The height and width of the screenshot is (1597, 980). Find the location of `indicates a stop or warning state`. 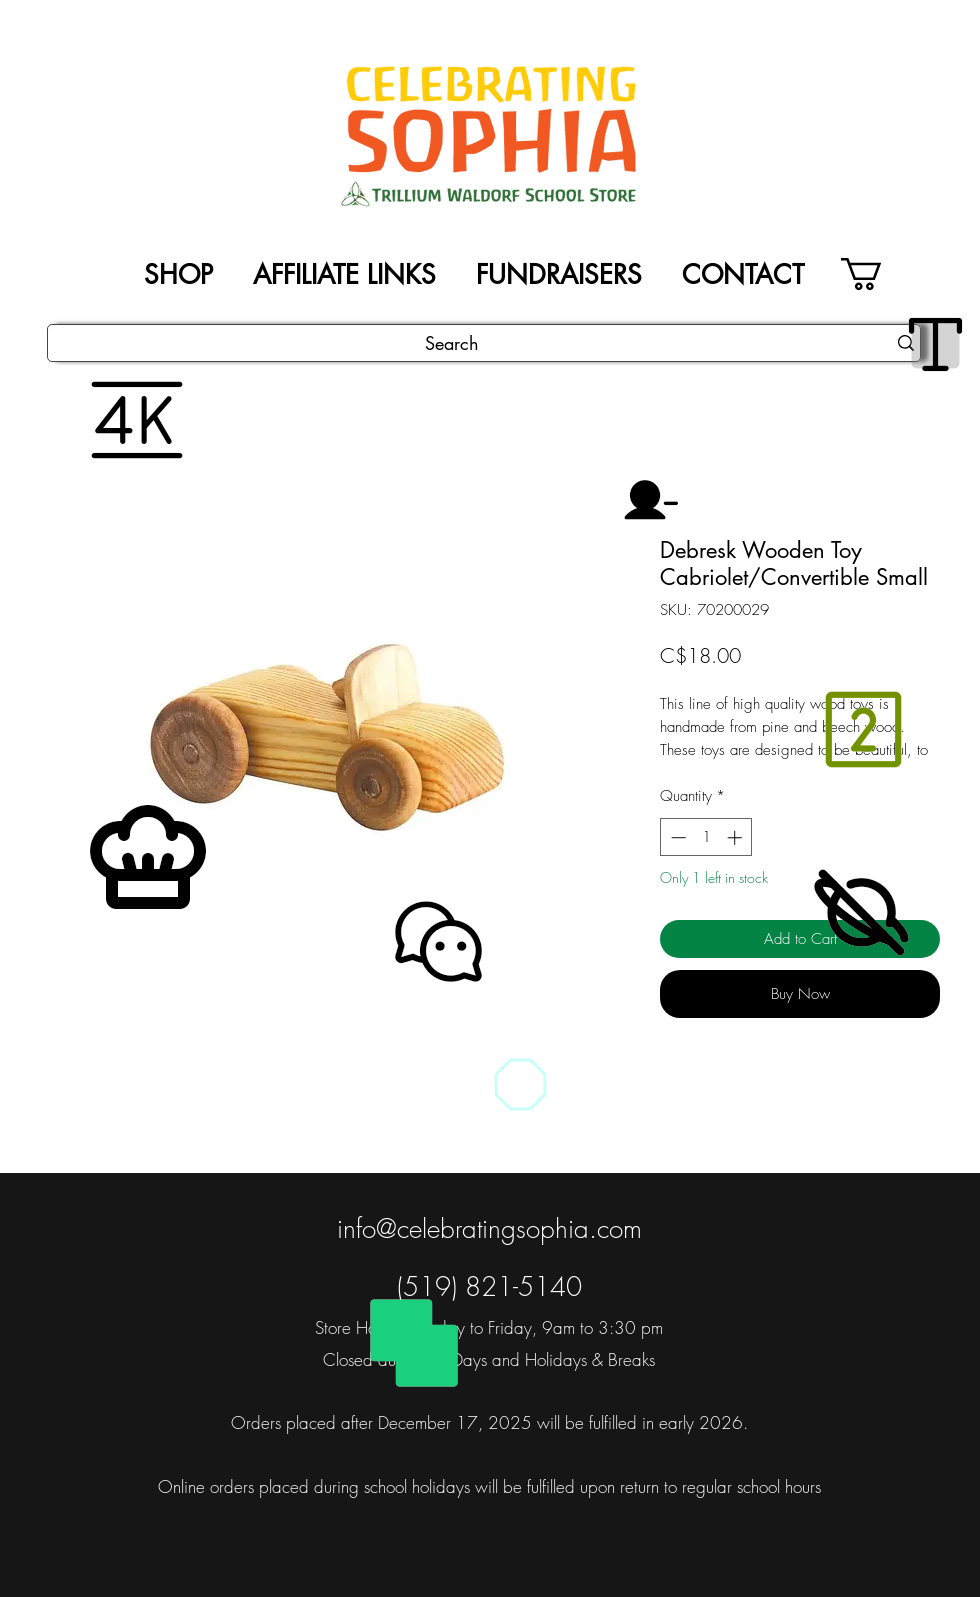

indicates a stop or warning state is located at coordinates (520, 1084).